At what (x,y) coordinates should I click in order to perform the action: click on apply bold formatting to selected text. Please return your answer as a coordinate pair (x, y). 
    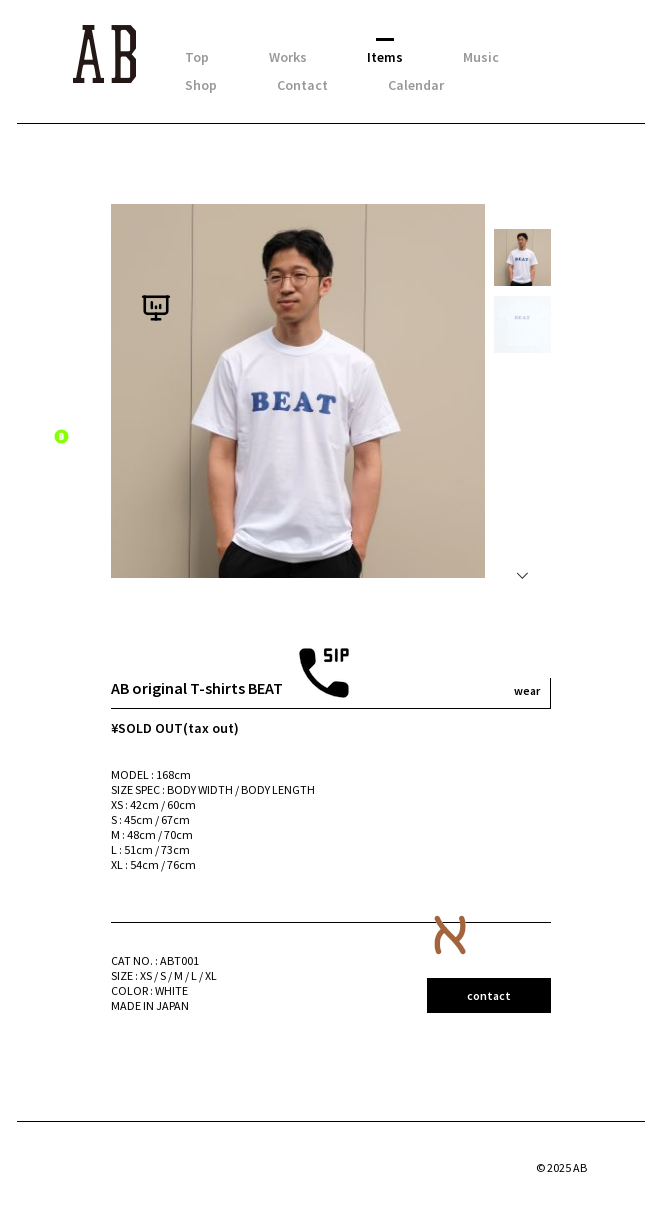
    Looking at the image, I should click on (61, 436).